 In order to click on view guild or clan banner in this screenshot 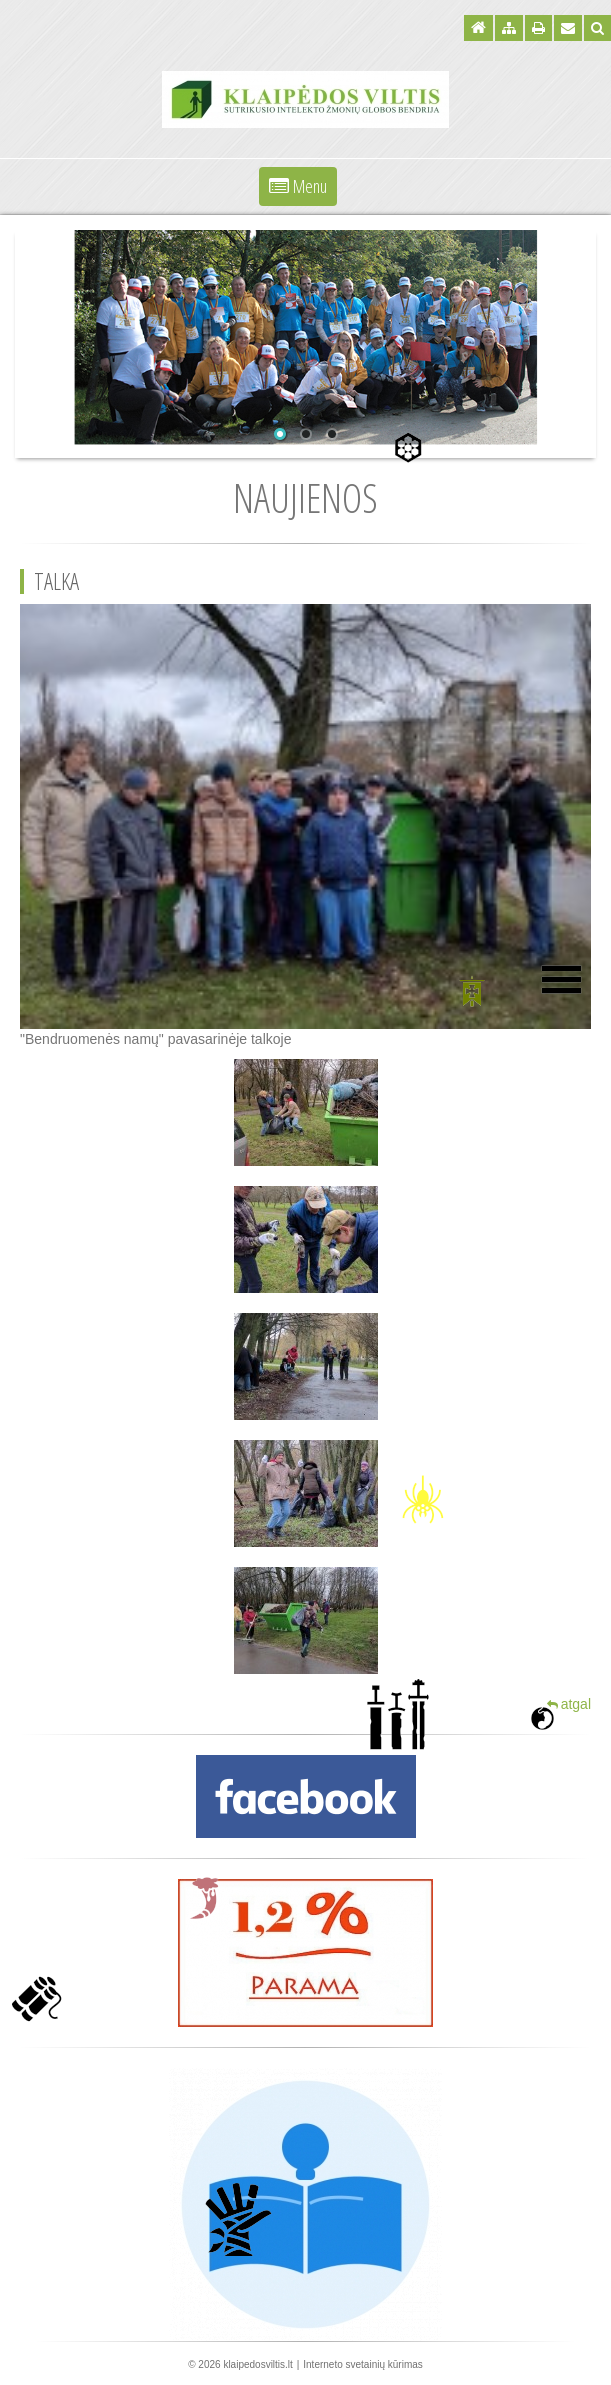, I will do `click(472, 991)`.